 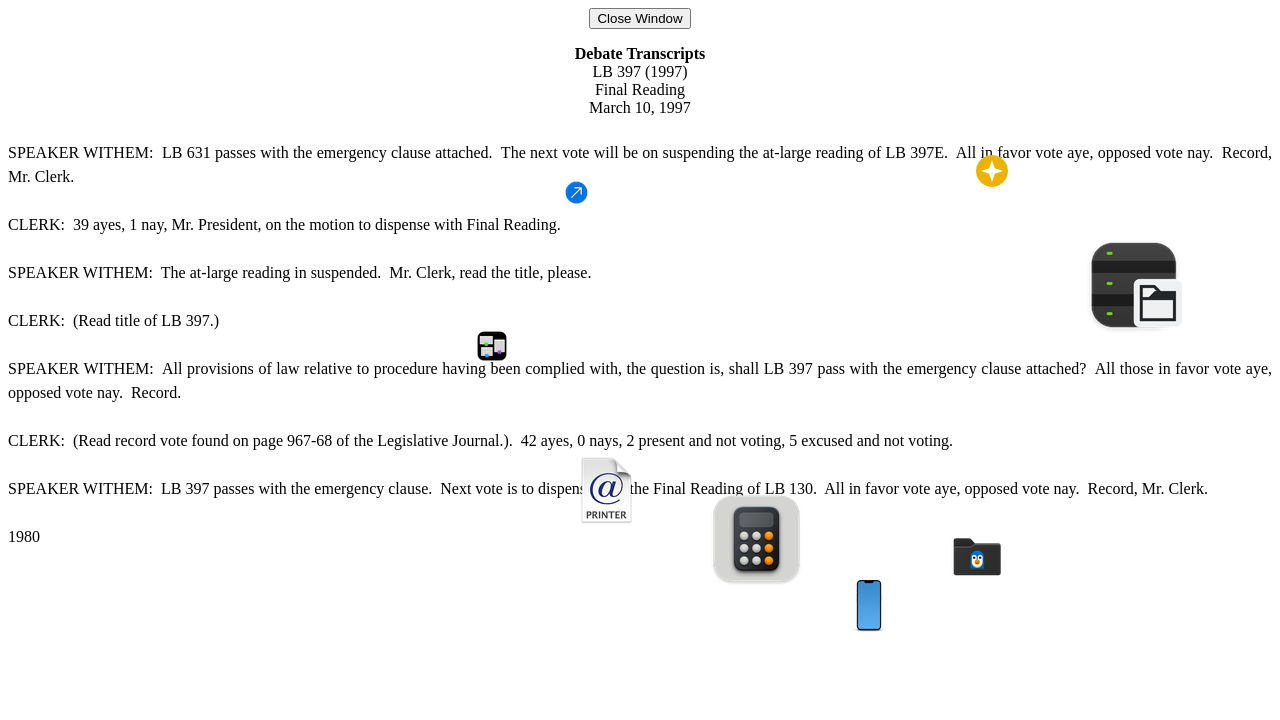 What do you see at coordinates (756, 538) in the screenshot?
I see `open the calculator app` at bounding box center [756, 538].